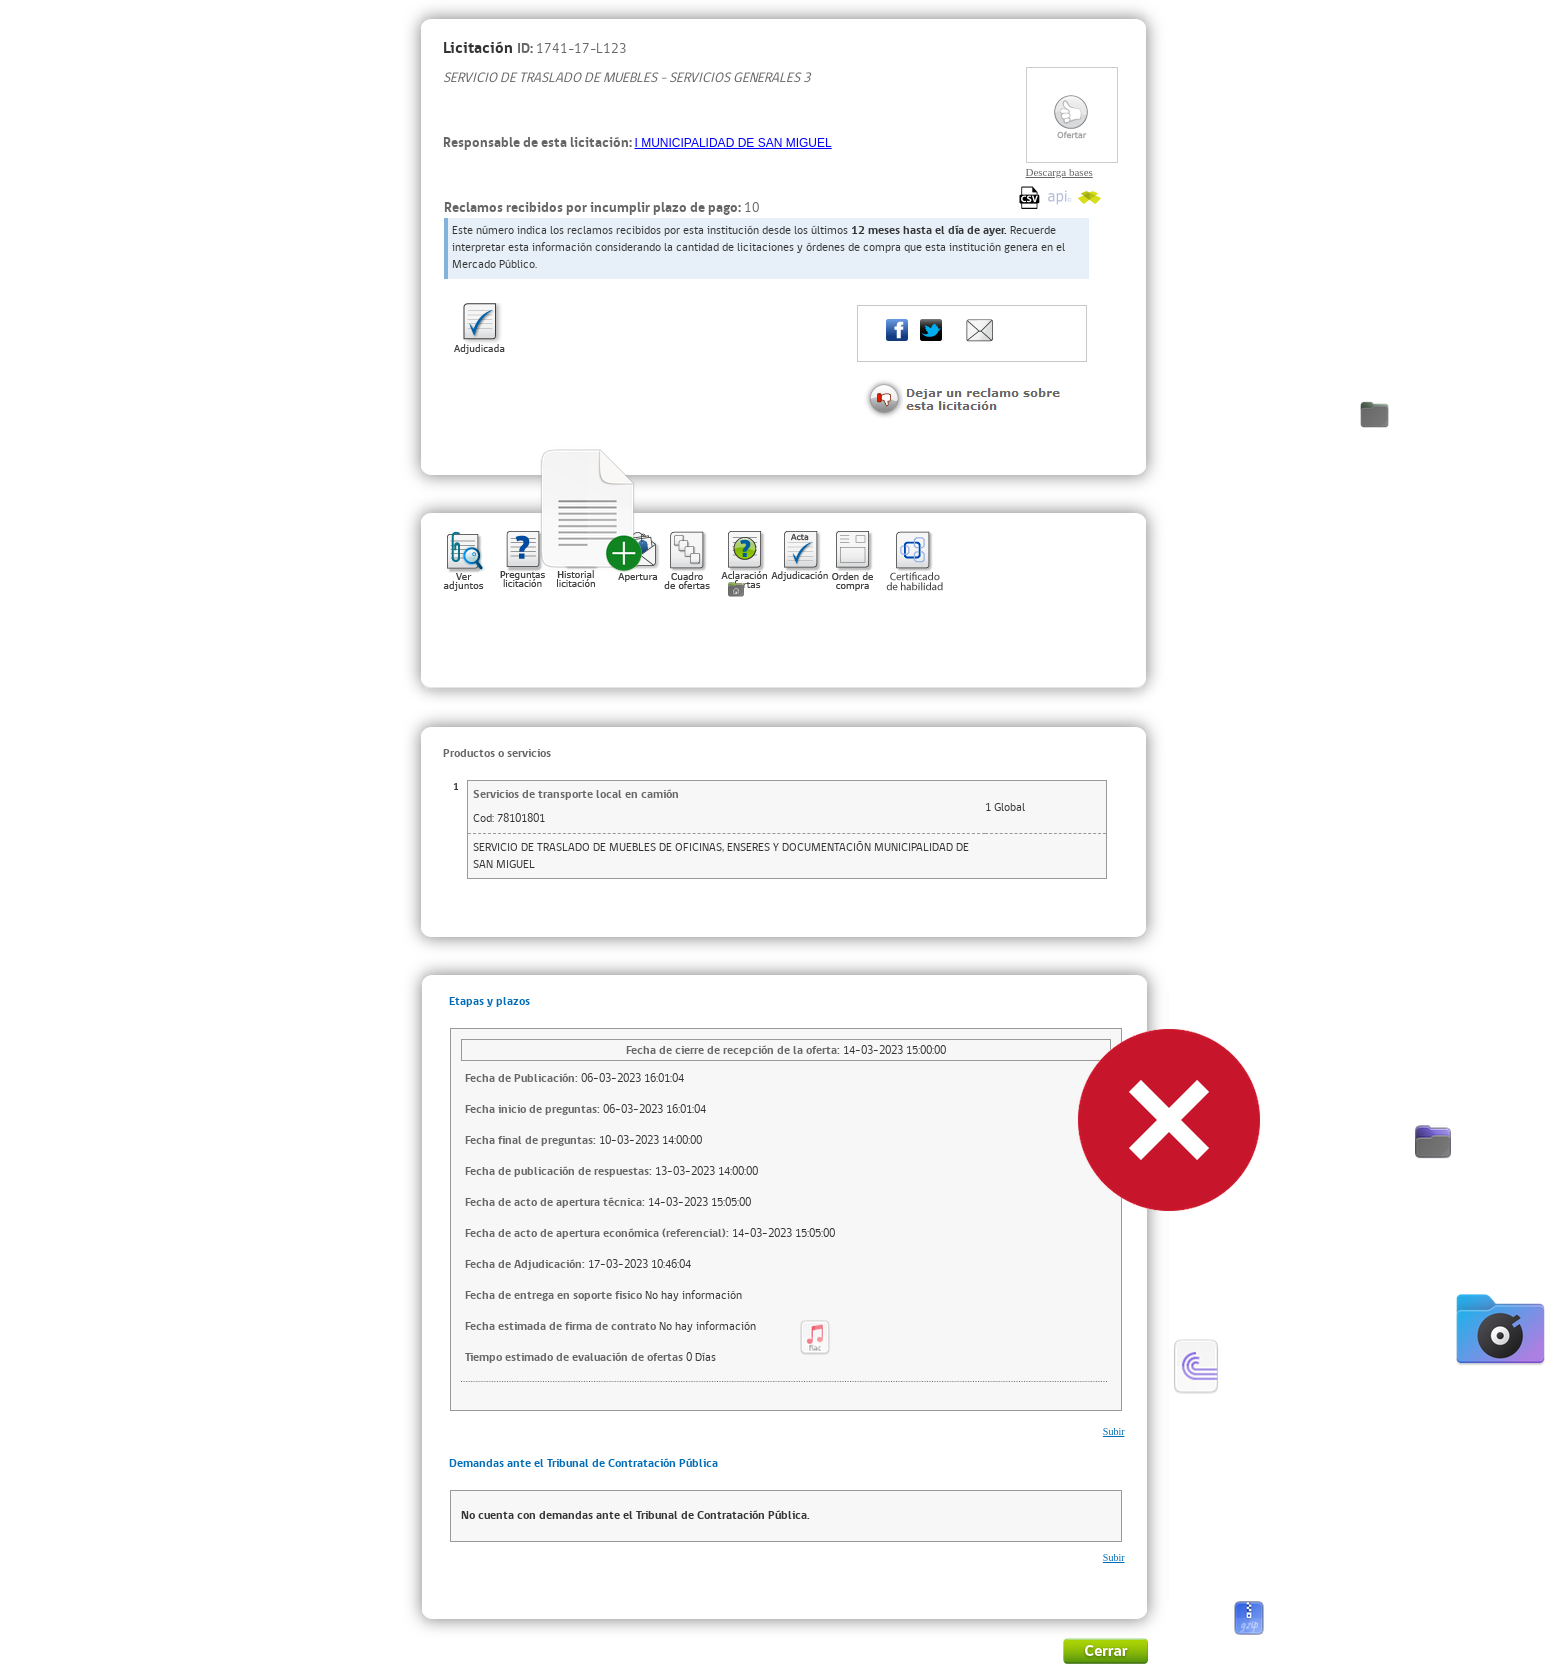  Describe the element at coordinates (736, 589) in the screenshot. I see `access your home folder` at that location.